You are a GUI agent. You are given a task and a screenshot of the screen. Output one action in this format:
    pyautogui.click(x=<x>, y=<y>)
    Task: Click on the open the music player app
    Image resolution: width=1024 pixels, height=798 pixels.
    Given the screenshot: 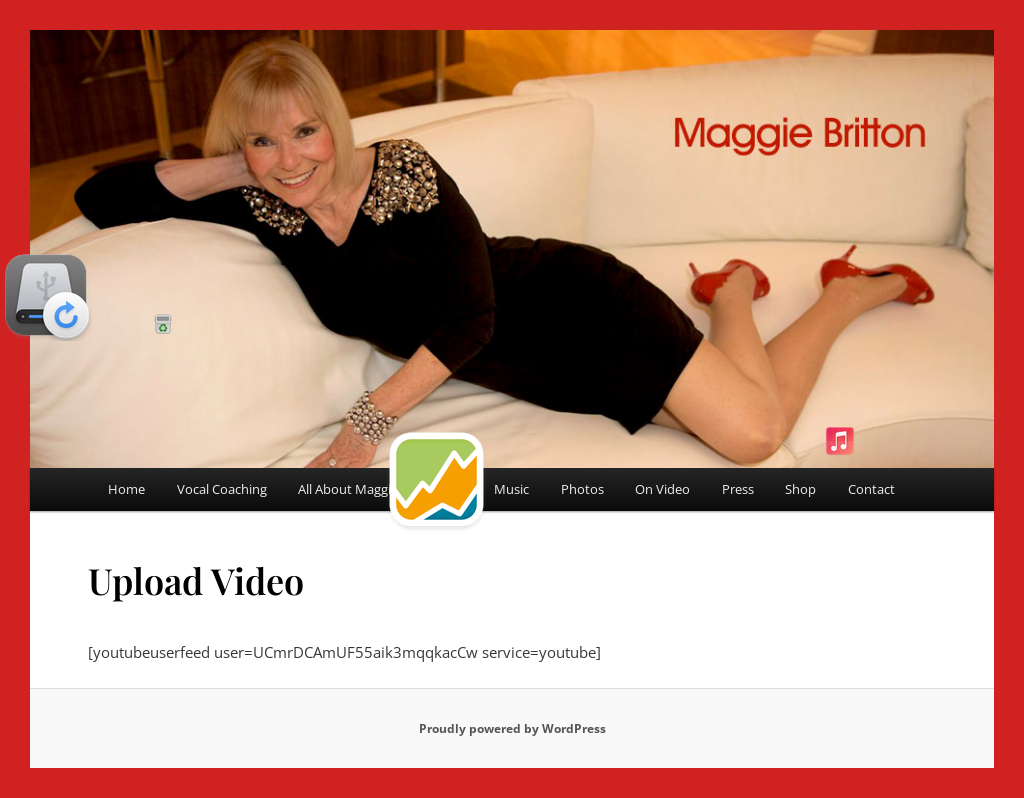 What is the action you would take?
    pyautogui.click(x=840, y=441)
    